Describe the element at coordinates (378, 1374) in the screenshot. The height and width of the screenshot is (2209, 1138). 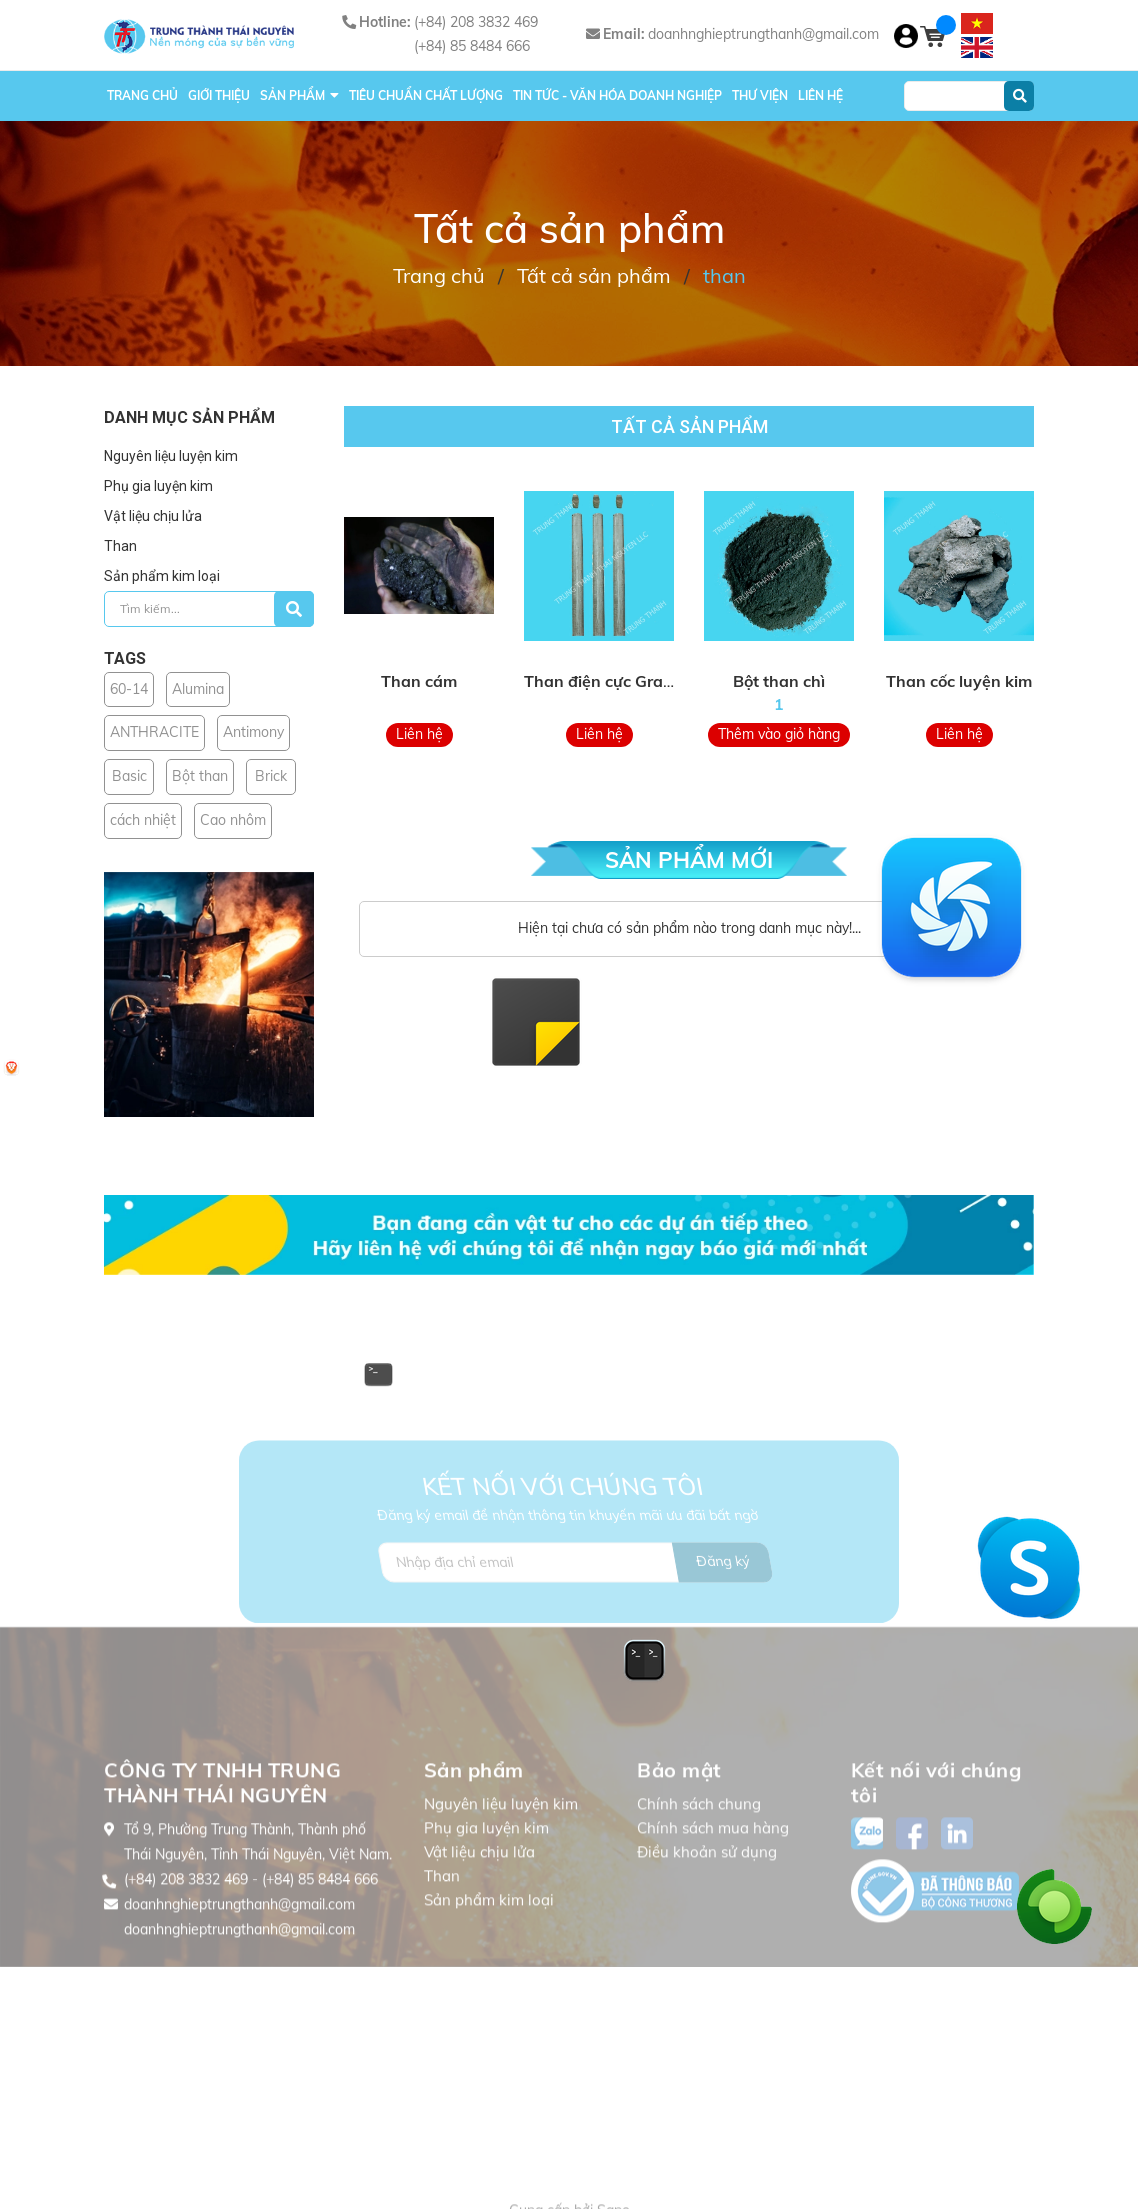
I see `open the terminal or command line` at that location.